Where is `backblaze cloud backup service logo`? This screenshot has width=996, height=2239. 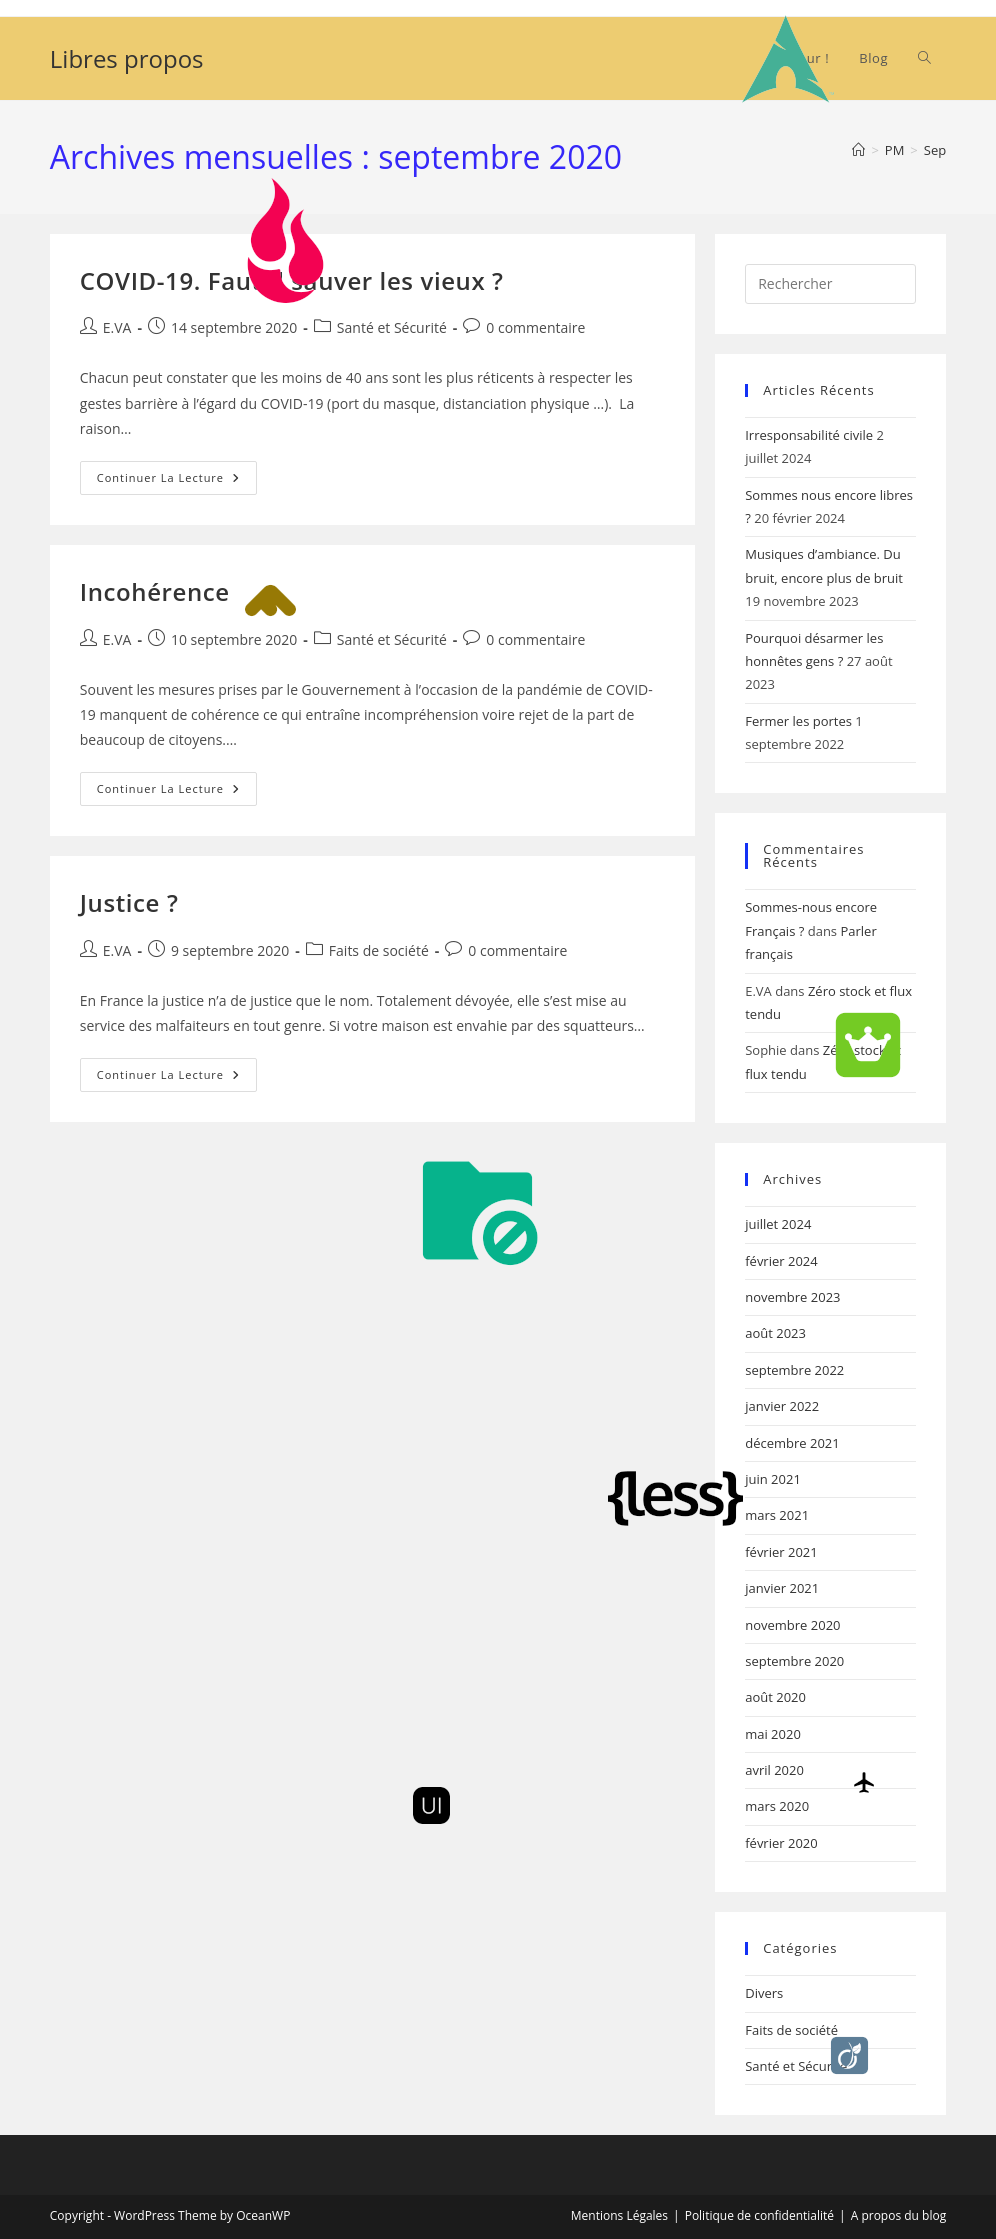 backblaze cloud backup service logo is located at coordinates (285, 240).